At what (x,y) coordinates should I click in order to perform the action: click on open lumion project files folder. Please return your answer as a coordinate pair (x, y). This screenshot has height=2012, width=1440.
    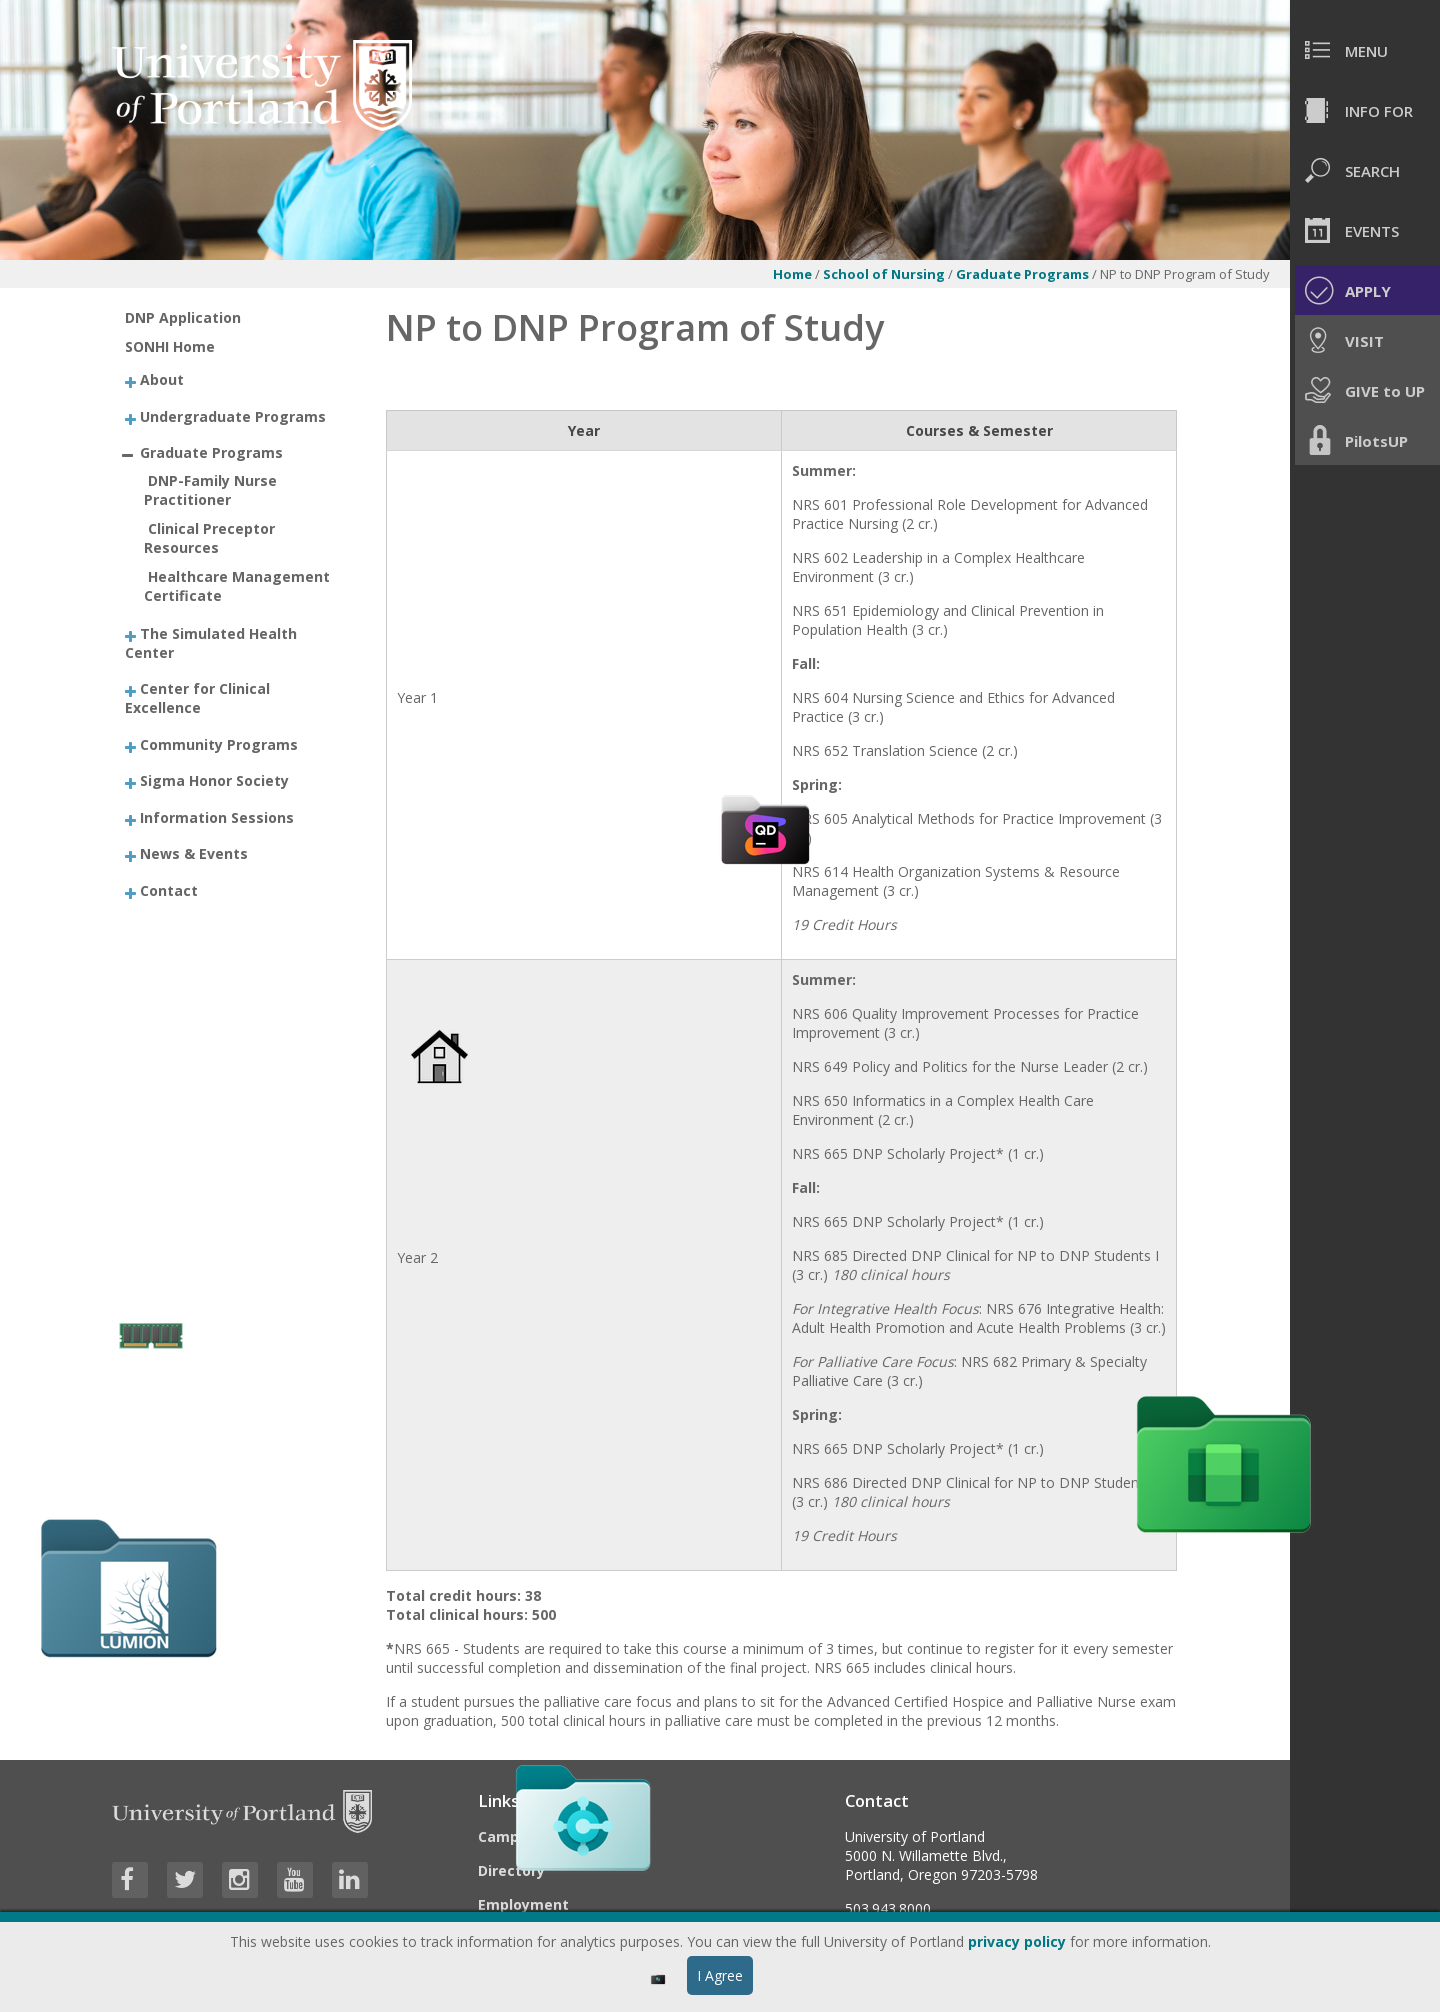
    Looking at the image, I should click on (128, 1593).